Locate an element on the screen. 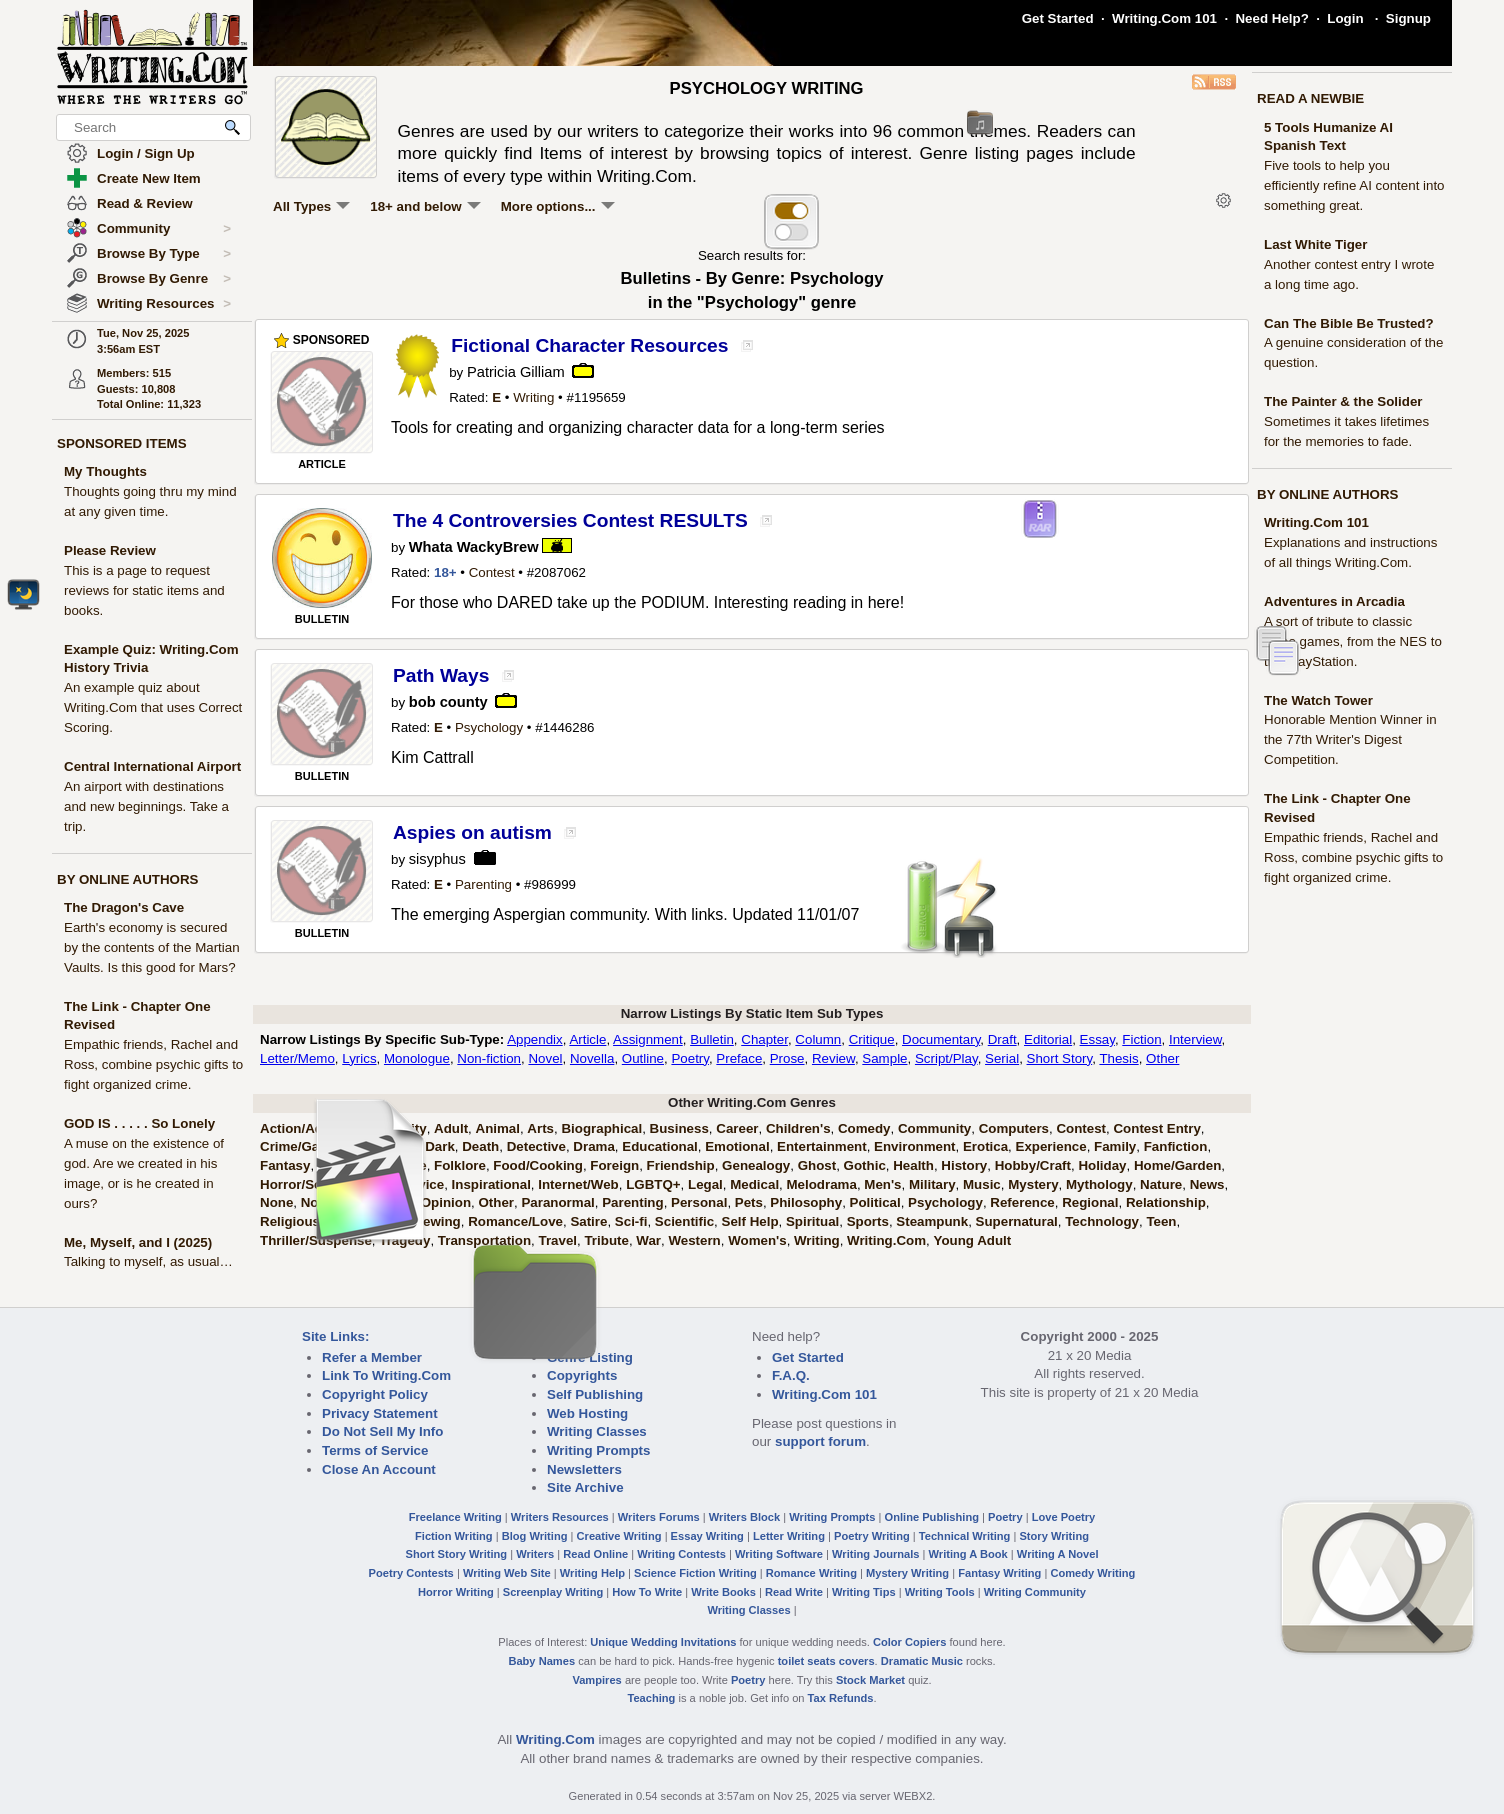 The width and height of the screenshot is (1504, 1814). indicates battery is fully charged and connected to power is located at coordinates (946, 906).